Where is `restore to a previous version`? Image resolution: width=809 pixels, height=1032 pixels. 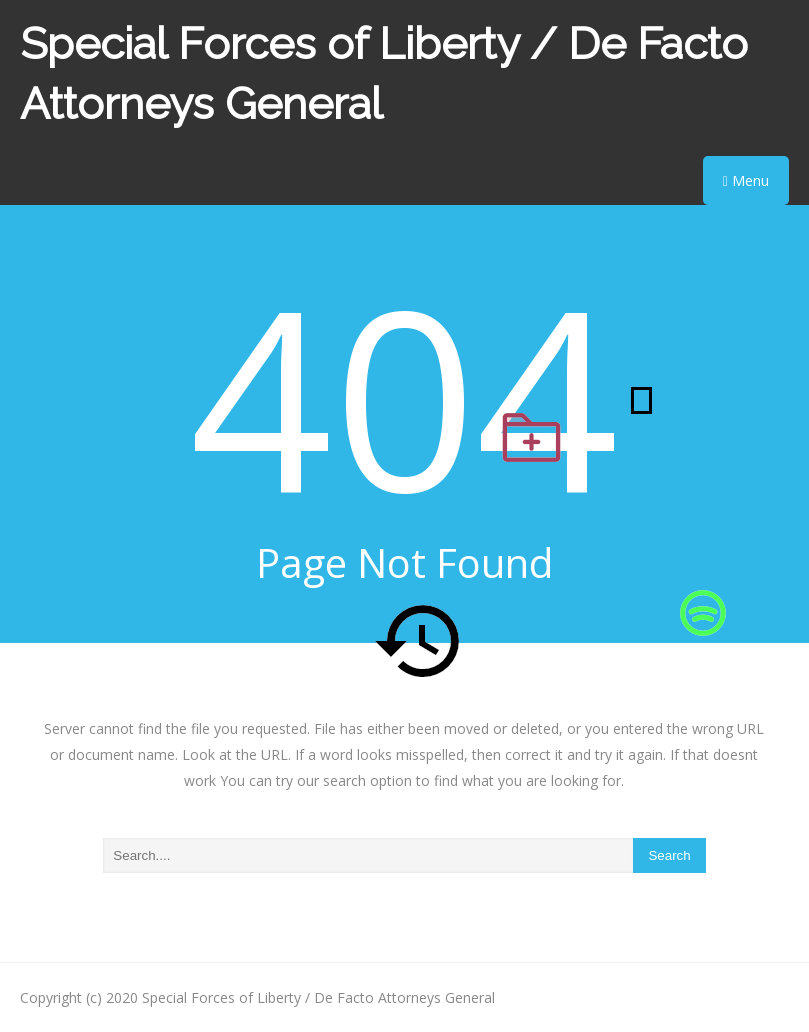 restore to a previous version is located at coordinates (419, 641).